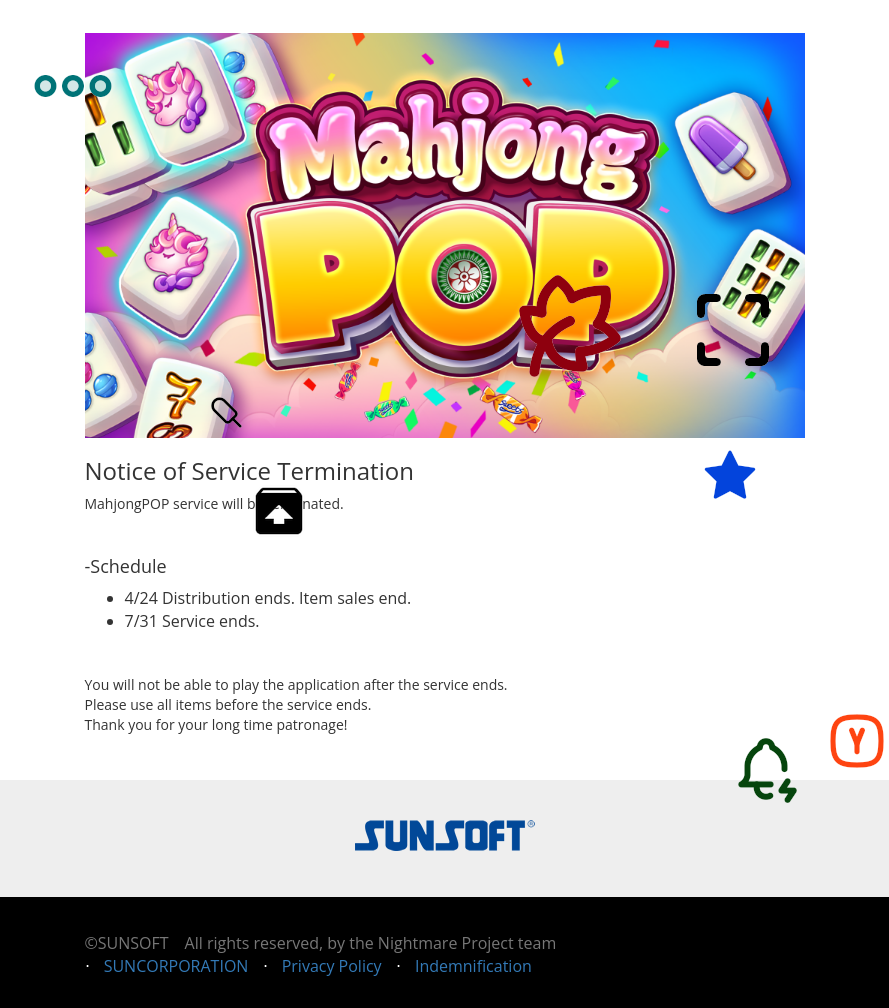 This screenshot has width=889, height=1008. Describe the element at coordinates (73, 86) in the screenshot. I see `open more options menu` at that location.